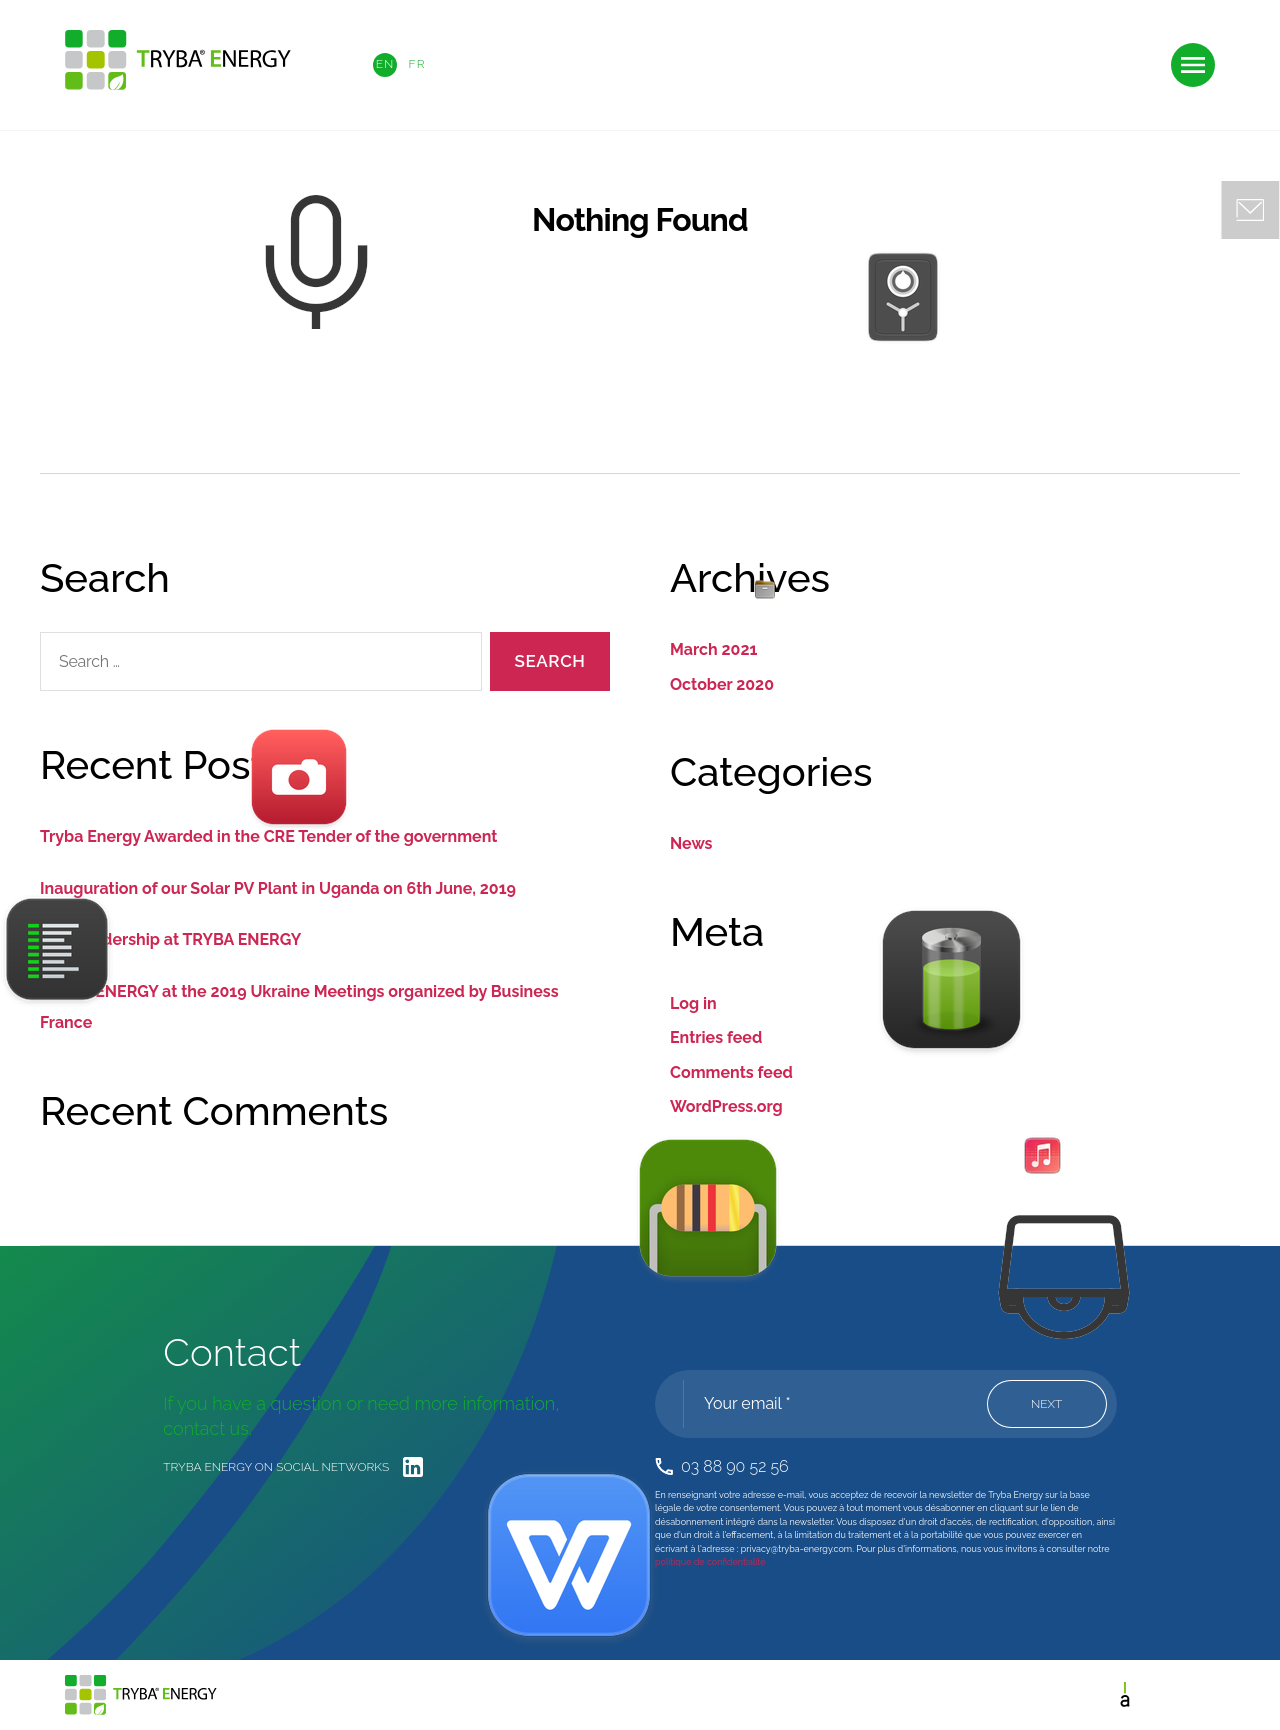 The height and width of the screenshot is (1730, 1280). What do you see at coordinates (57, 951) in the screenshot?
I see `access startup disk and boot preferences` at bounding box center [57, 951].